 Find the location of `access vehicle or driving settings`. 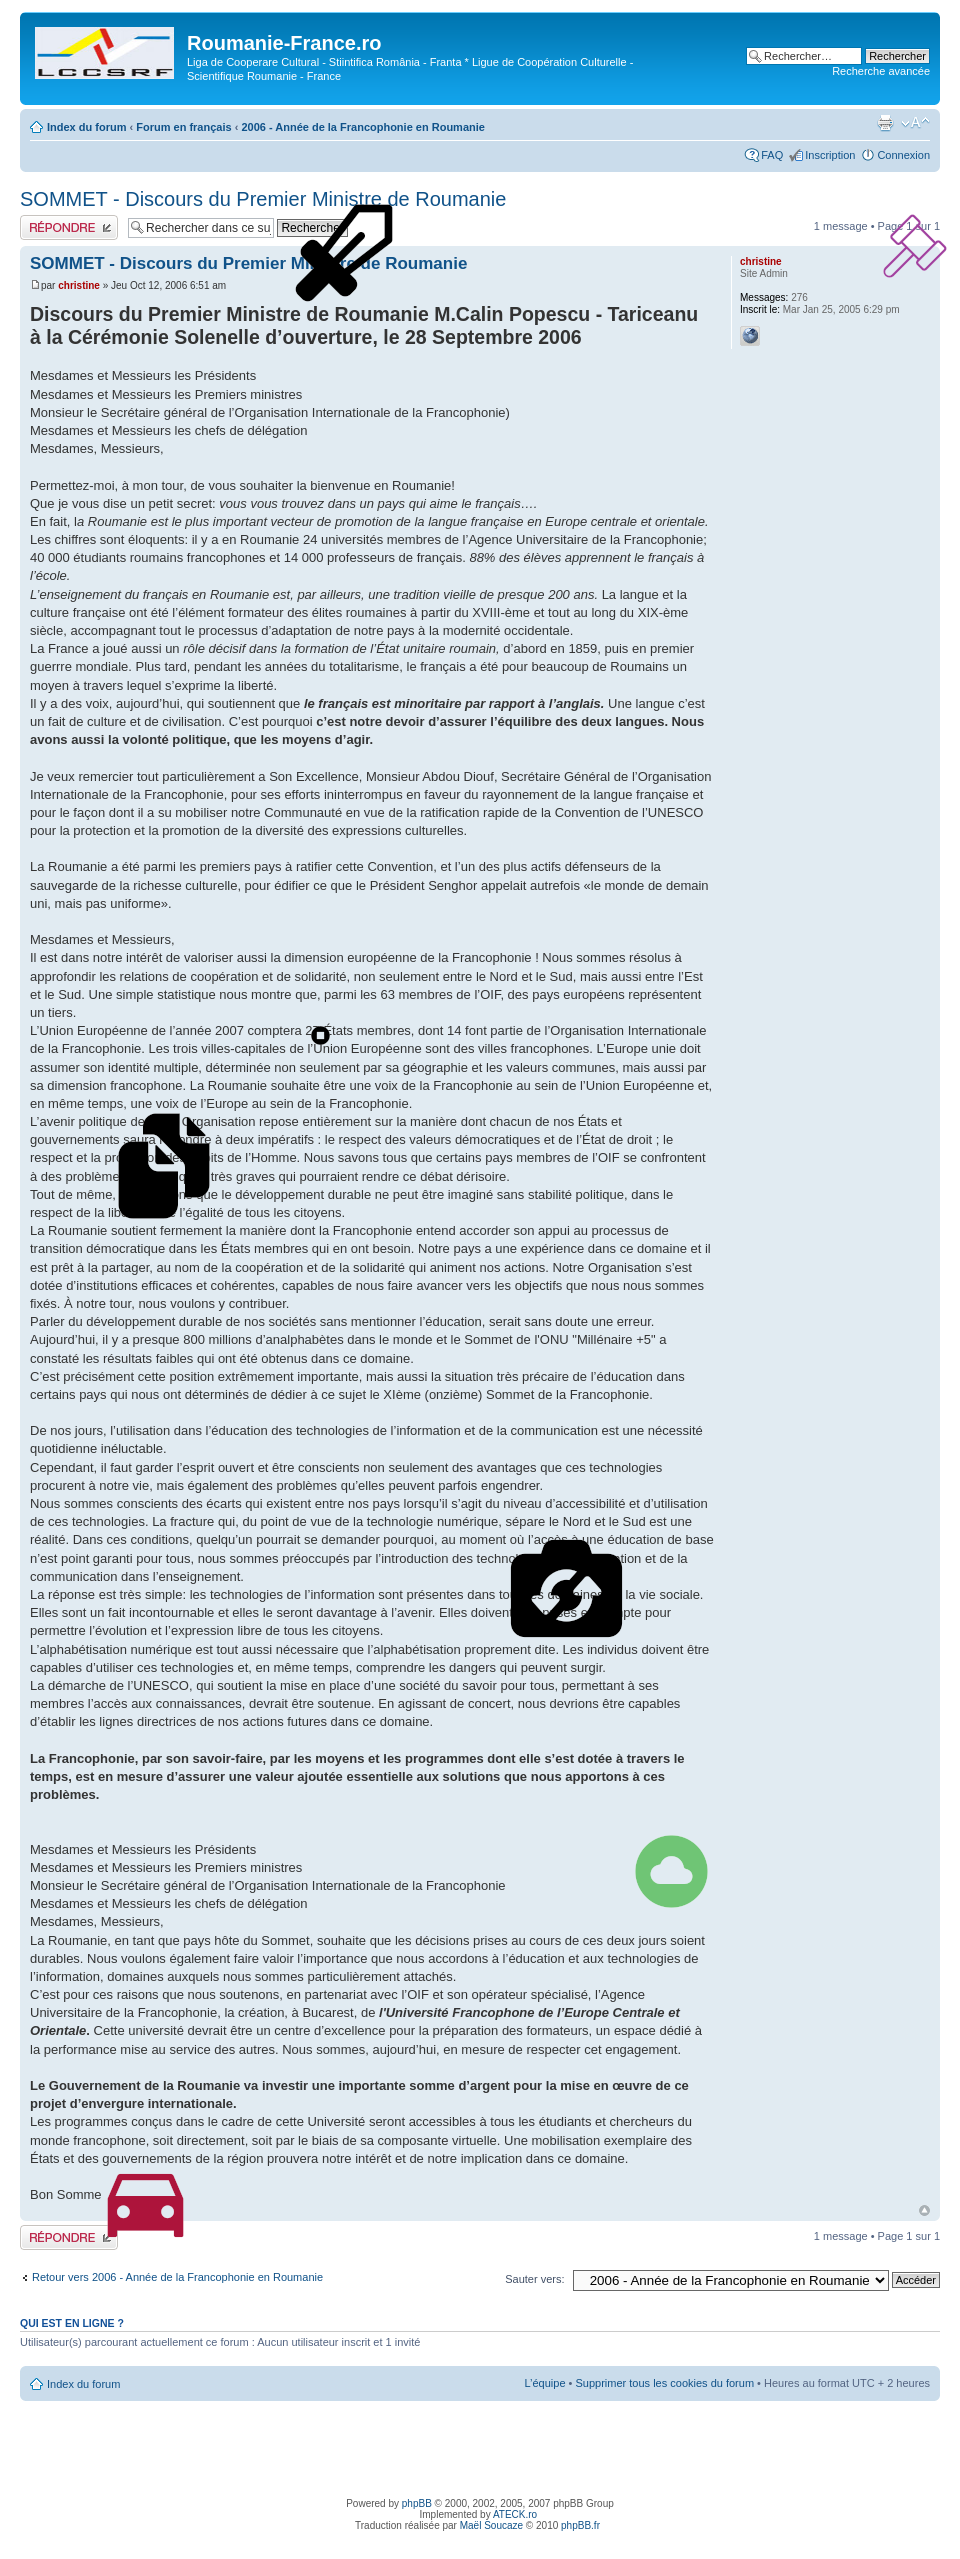

access vehicle or driving settings is located at coordinates (145, 2205).